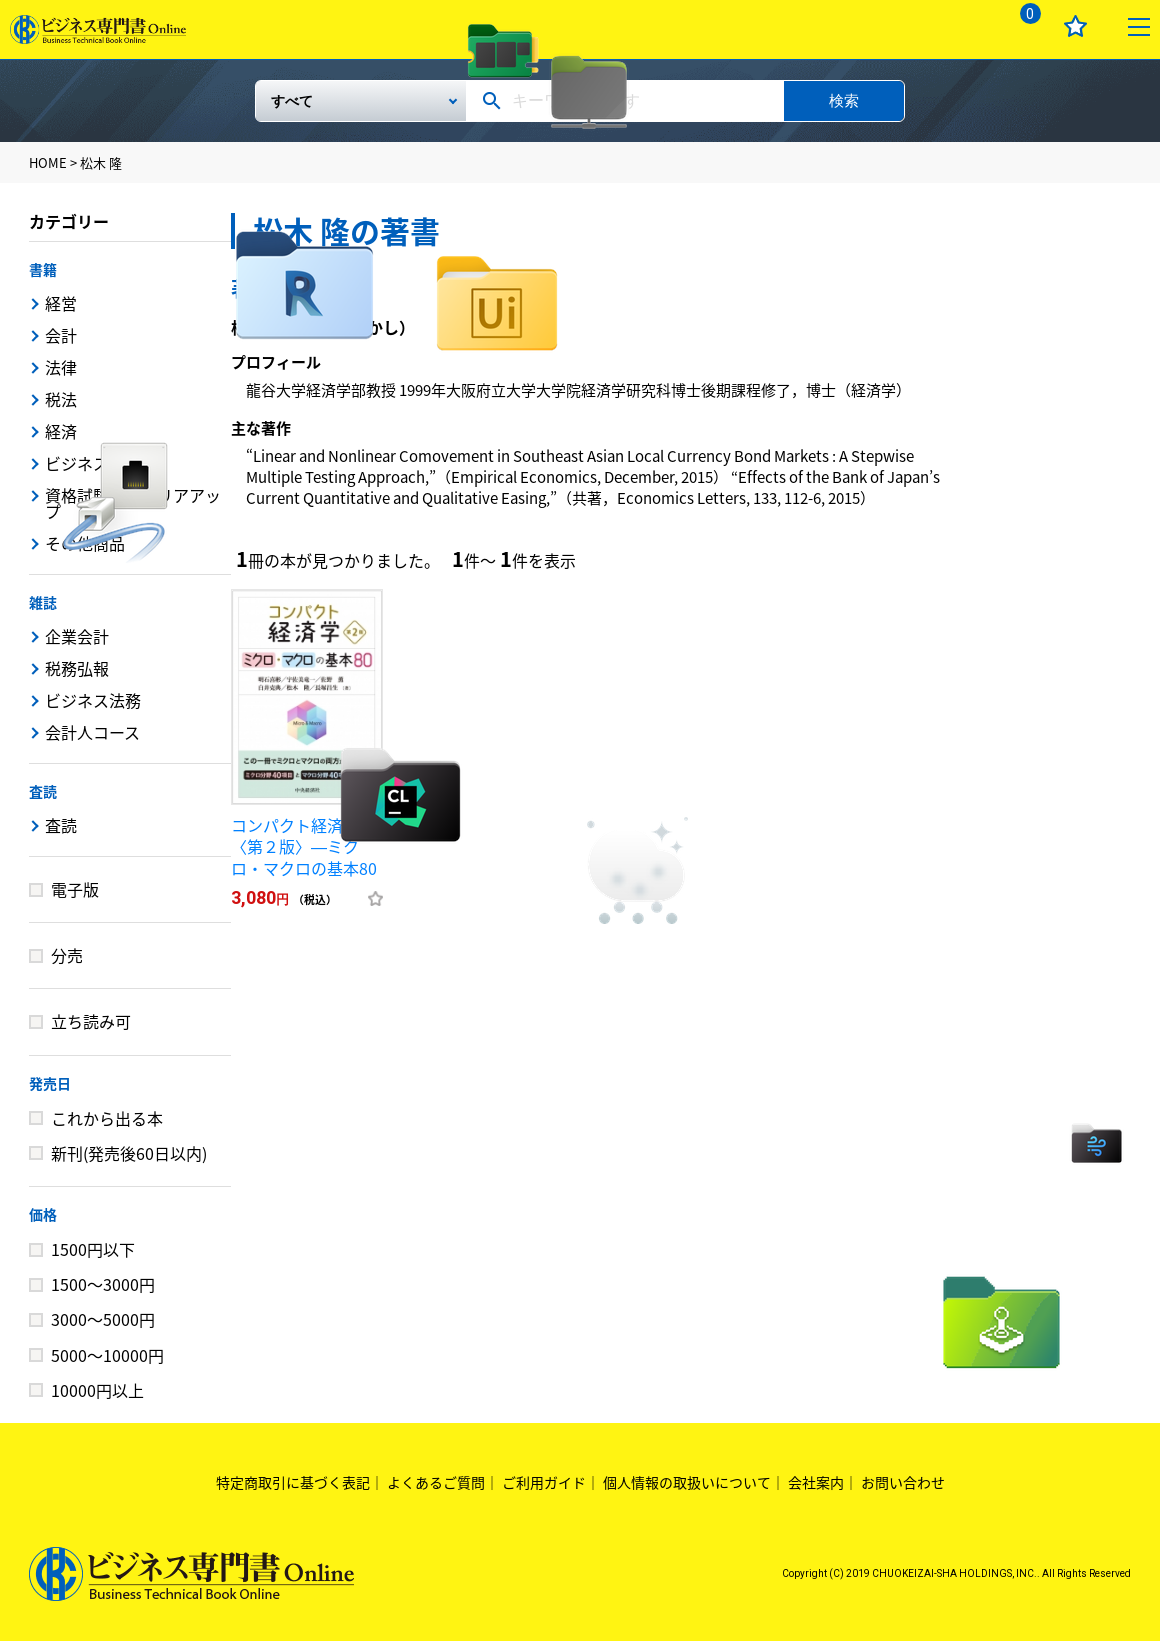 This screenshot has width=1160, height=1641. What do you see at coordinates (1001, 1325) in the screenshot?
I see `open your GameJolt games folder` at bounding box center [1001, 1325].